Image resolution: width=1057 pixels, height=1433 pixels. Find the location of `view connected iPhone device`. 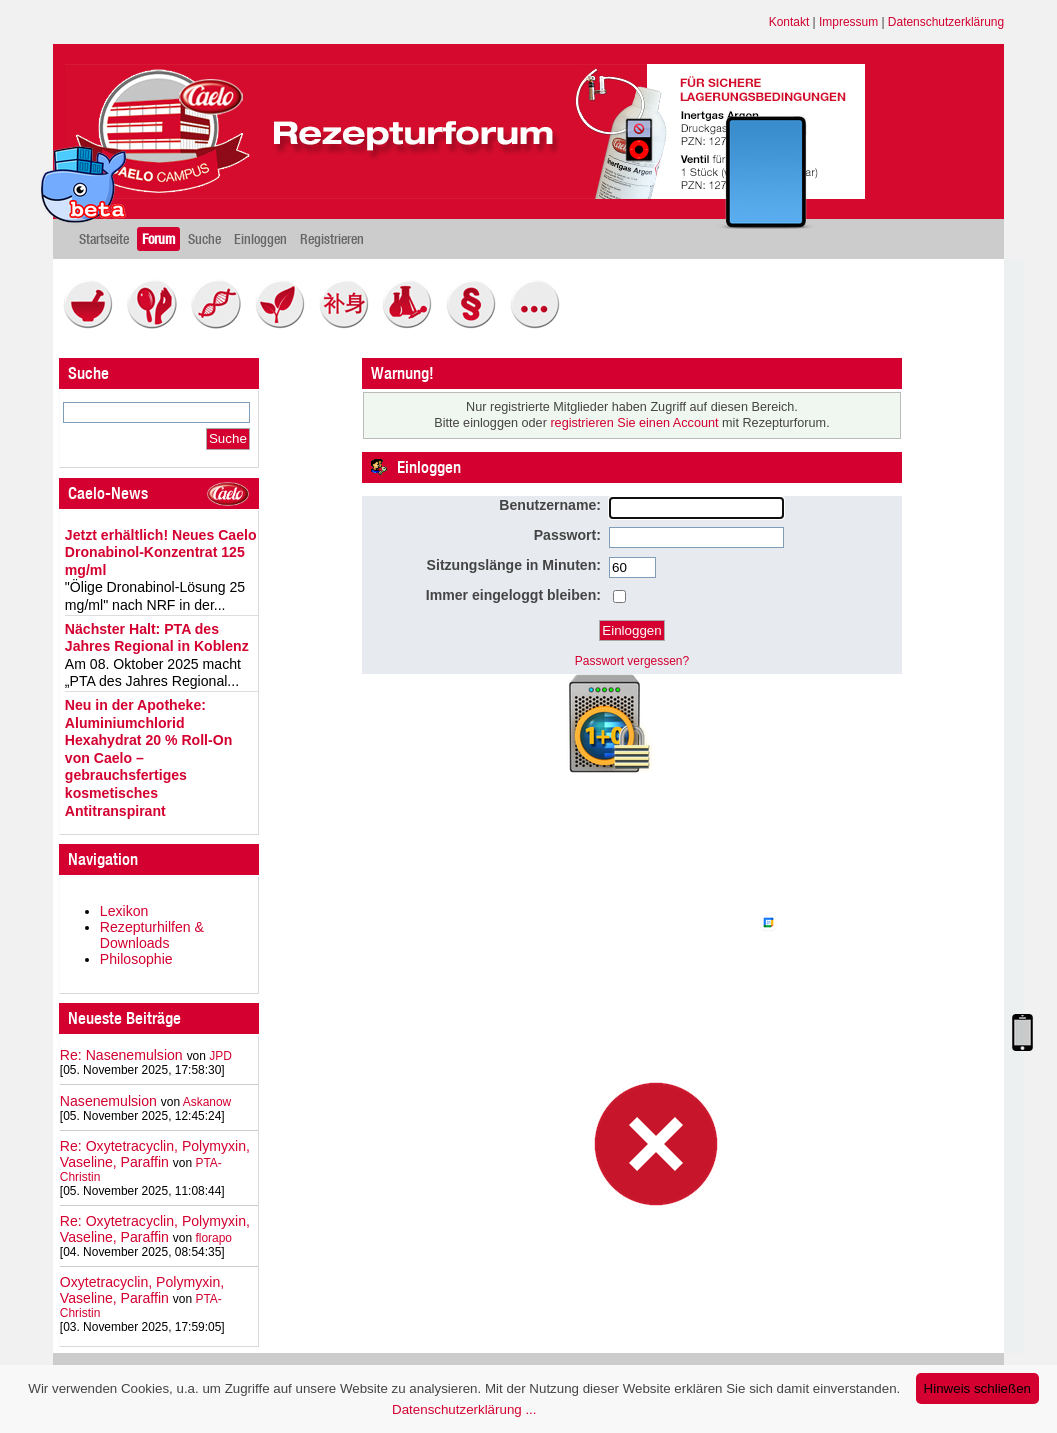

view connected iPhone device is located at coordinates (1022, 1032).